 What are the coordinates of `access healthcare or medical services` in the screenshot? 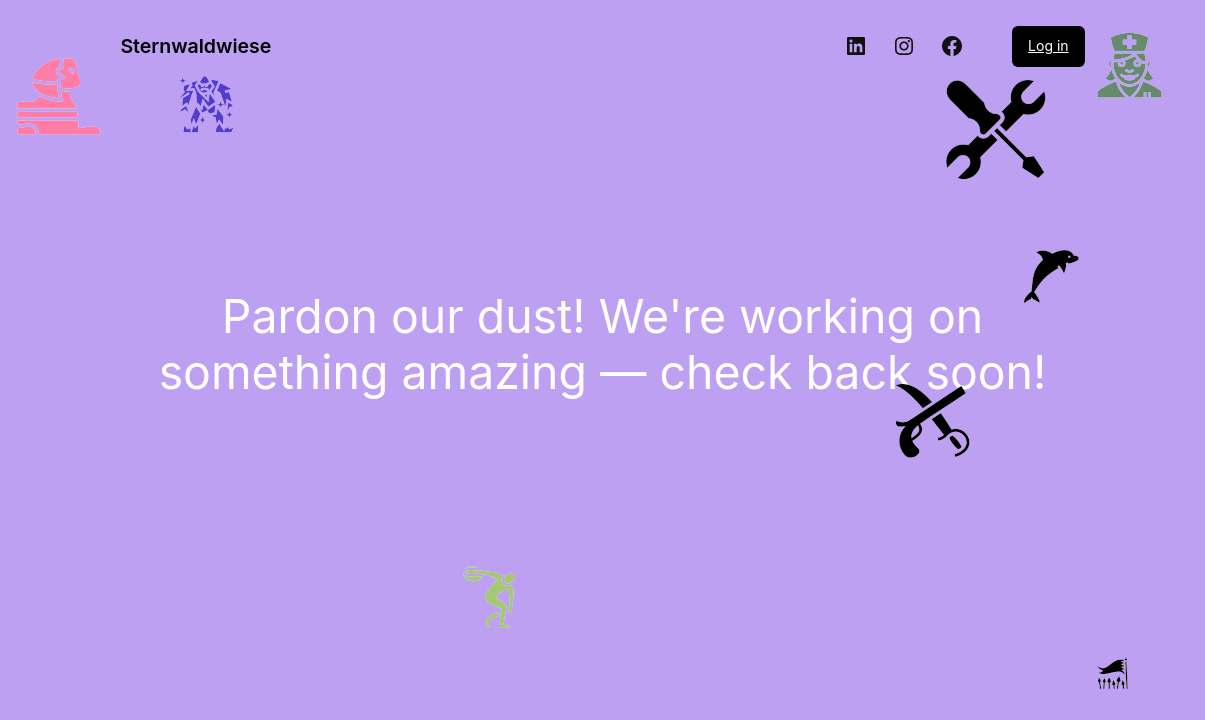 It's located at (1129, 65).